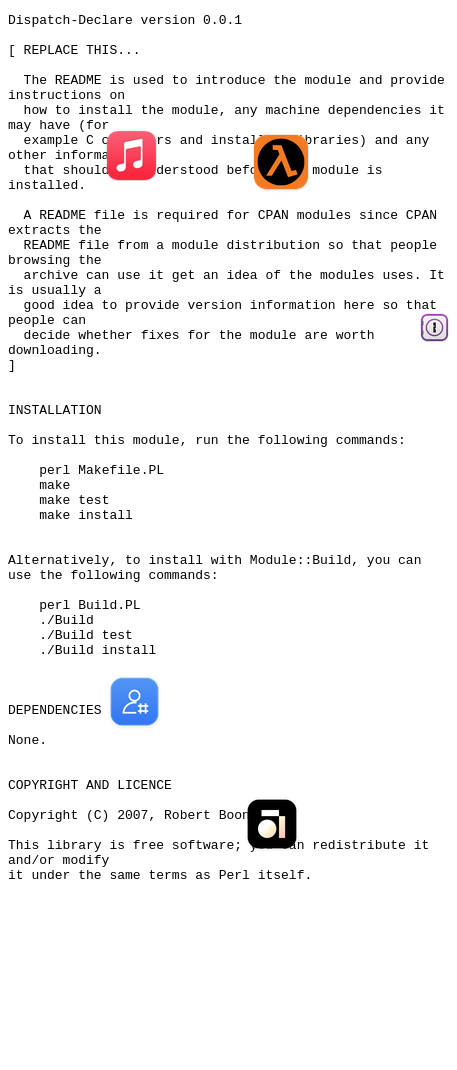 Image resolution: width=457 pixels, height=1070 pixels. Describe the element at coordinates (131, 155) in the screenshot. I see `open Apple Music app` at that location.